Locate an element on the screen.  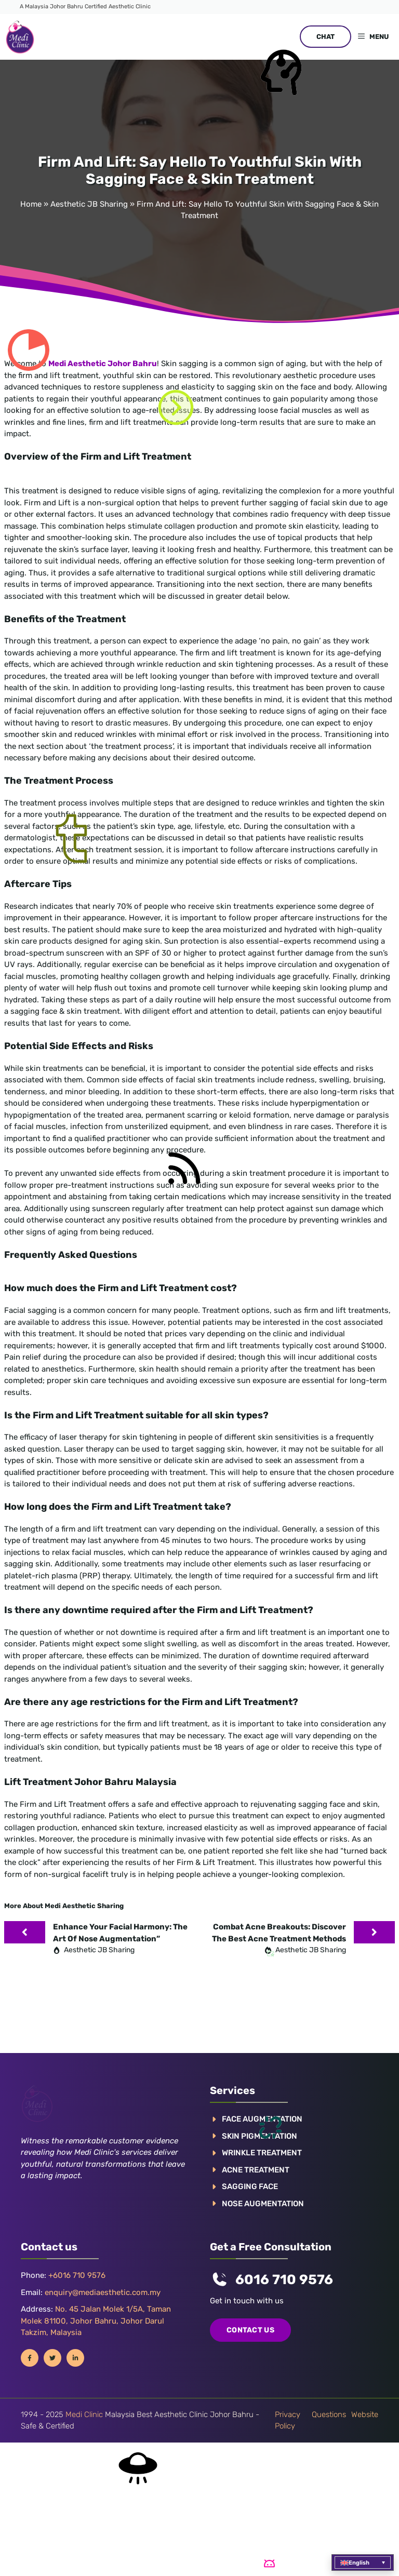
access AI or machine learning features is located at coordinates (282, 72).